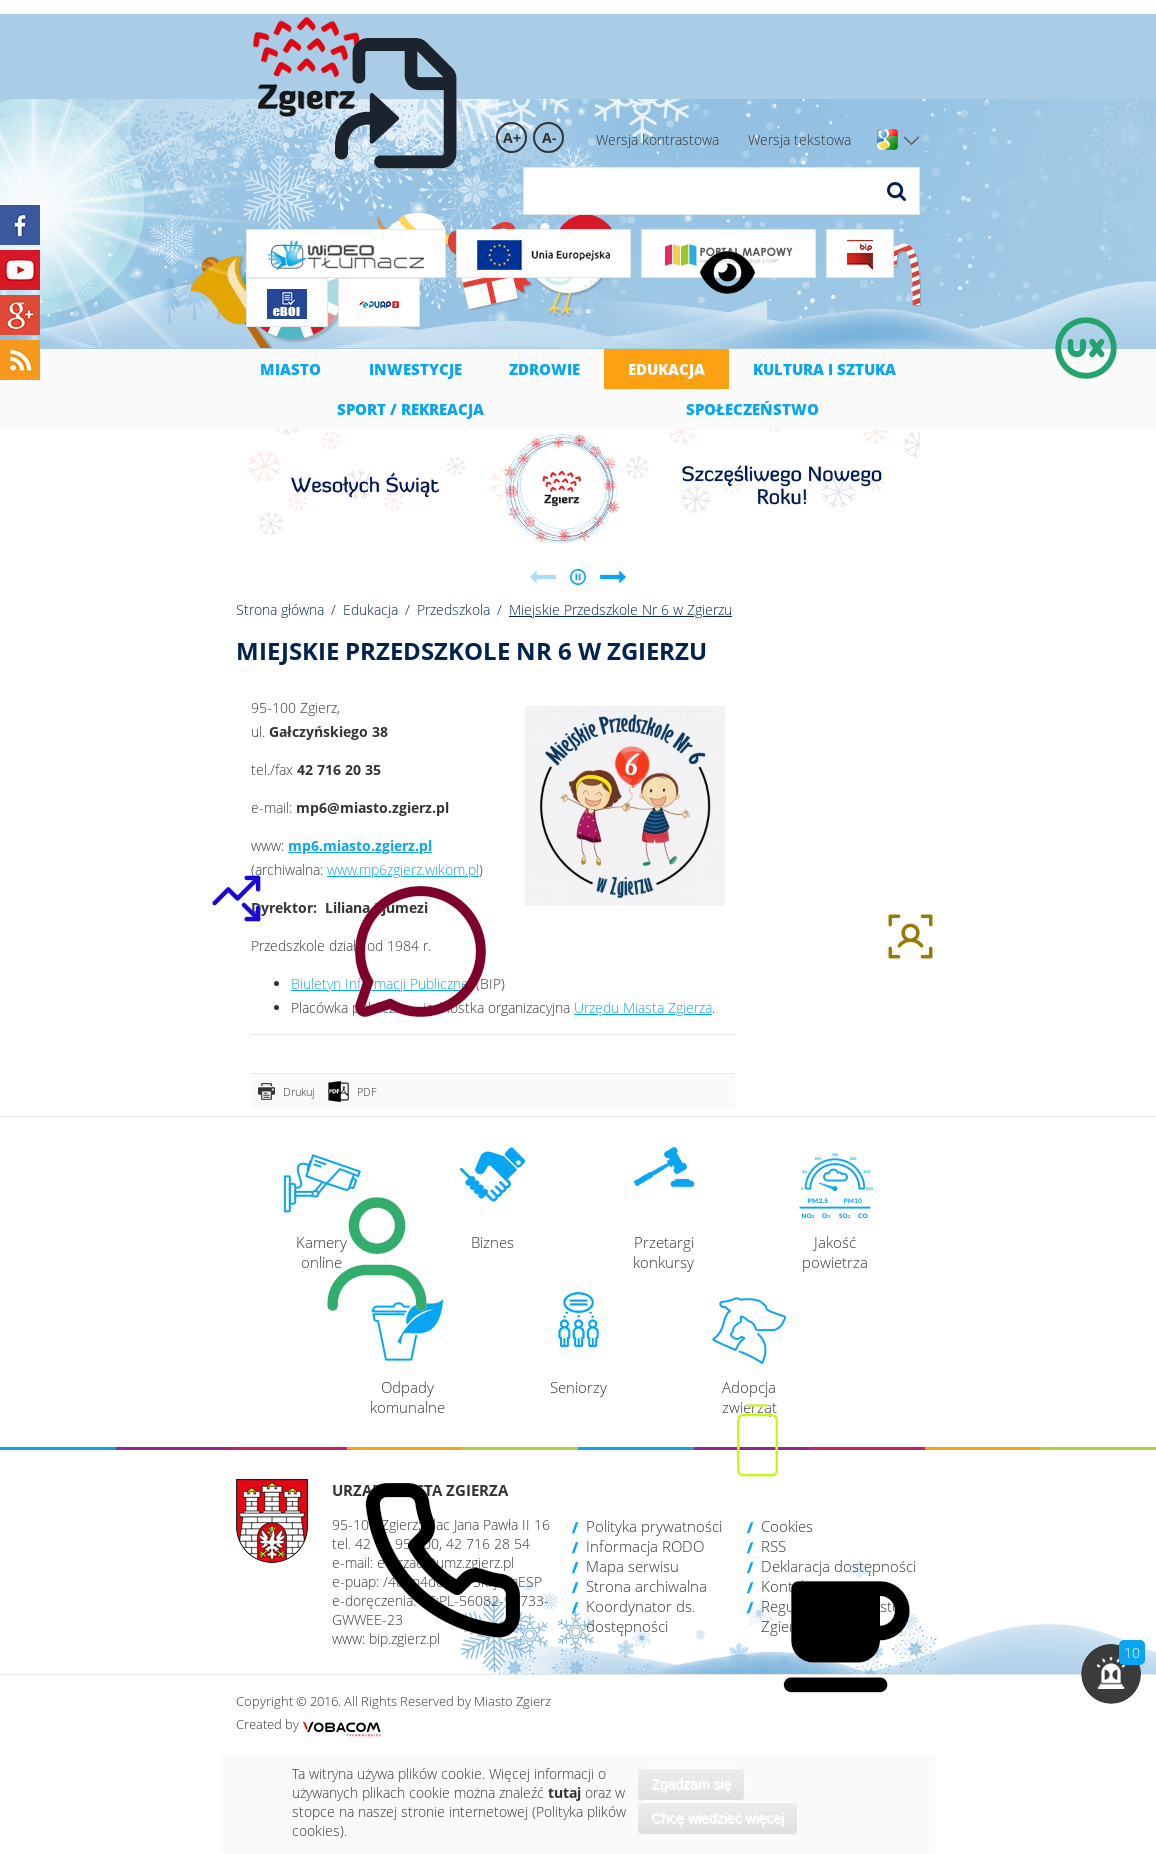 This screenshot has height=1854, width=1156. Describe the element at coordinates (404, 107) in the screenshot. I see `create a symbolic link to this file` at that location.